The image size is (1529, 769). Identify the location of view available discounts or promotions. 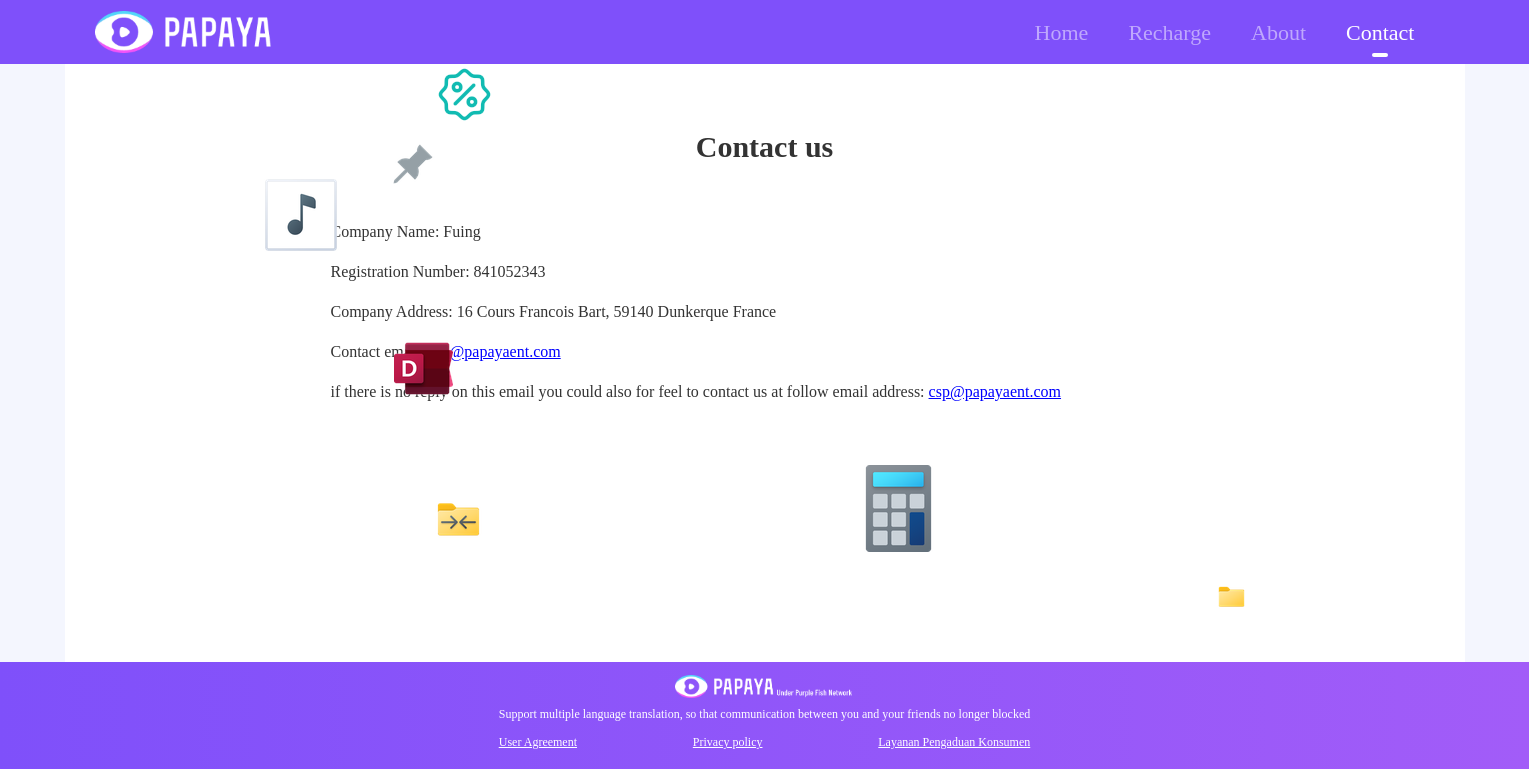
(464, 94).